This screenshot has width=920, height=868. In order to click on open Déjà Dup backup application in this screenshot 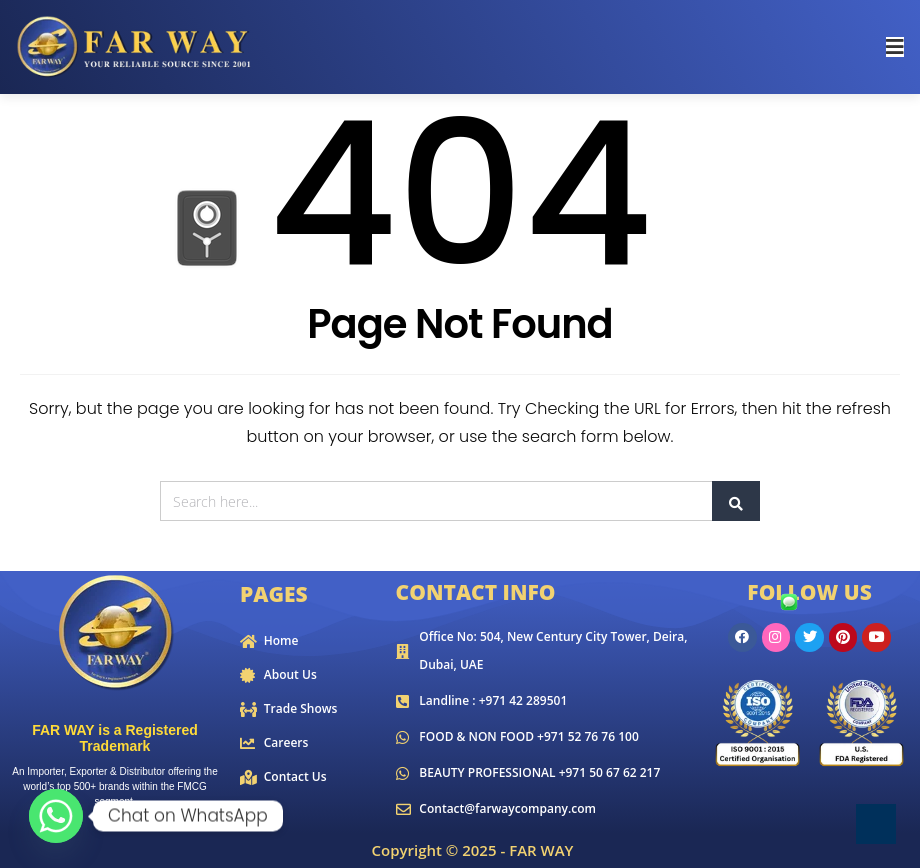, I will do `click(207, 228)`.